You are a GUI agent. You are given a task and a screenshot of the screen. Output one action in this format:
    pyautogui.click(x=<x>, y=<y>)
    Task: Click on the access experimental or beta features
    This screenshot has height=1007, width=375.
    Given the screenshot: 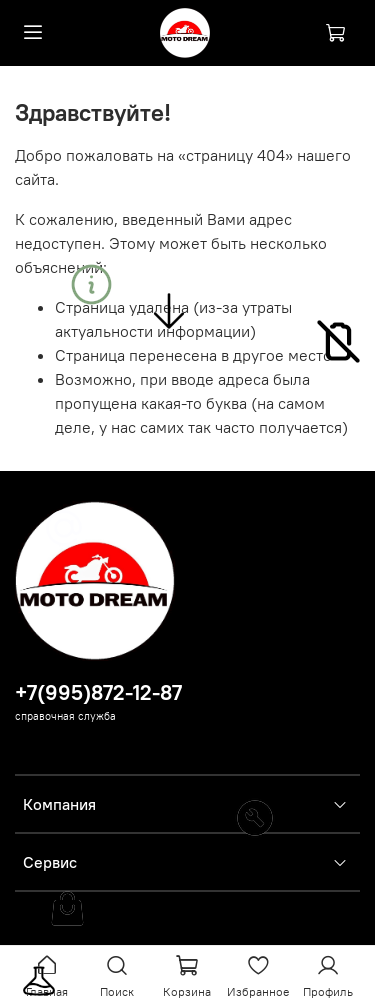 What is the action you would take?
    pyautogui.click(x=39, y=981)
    